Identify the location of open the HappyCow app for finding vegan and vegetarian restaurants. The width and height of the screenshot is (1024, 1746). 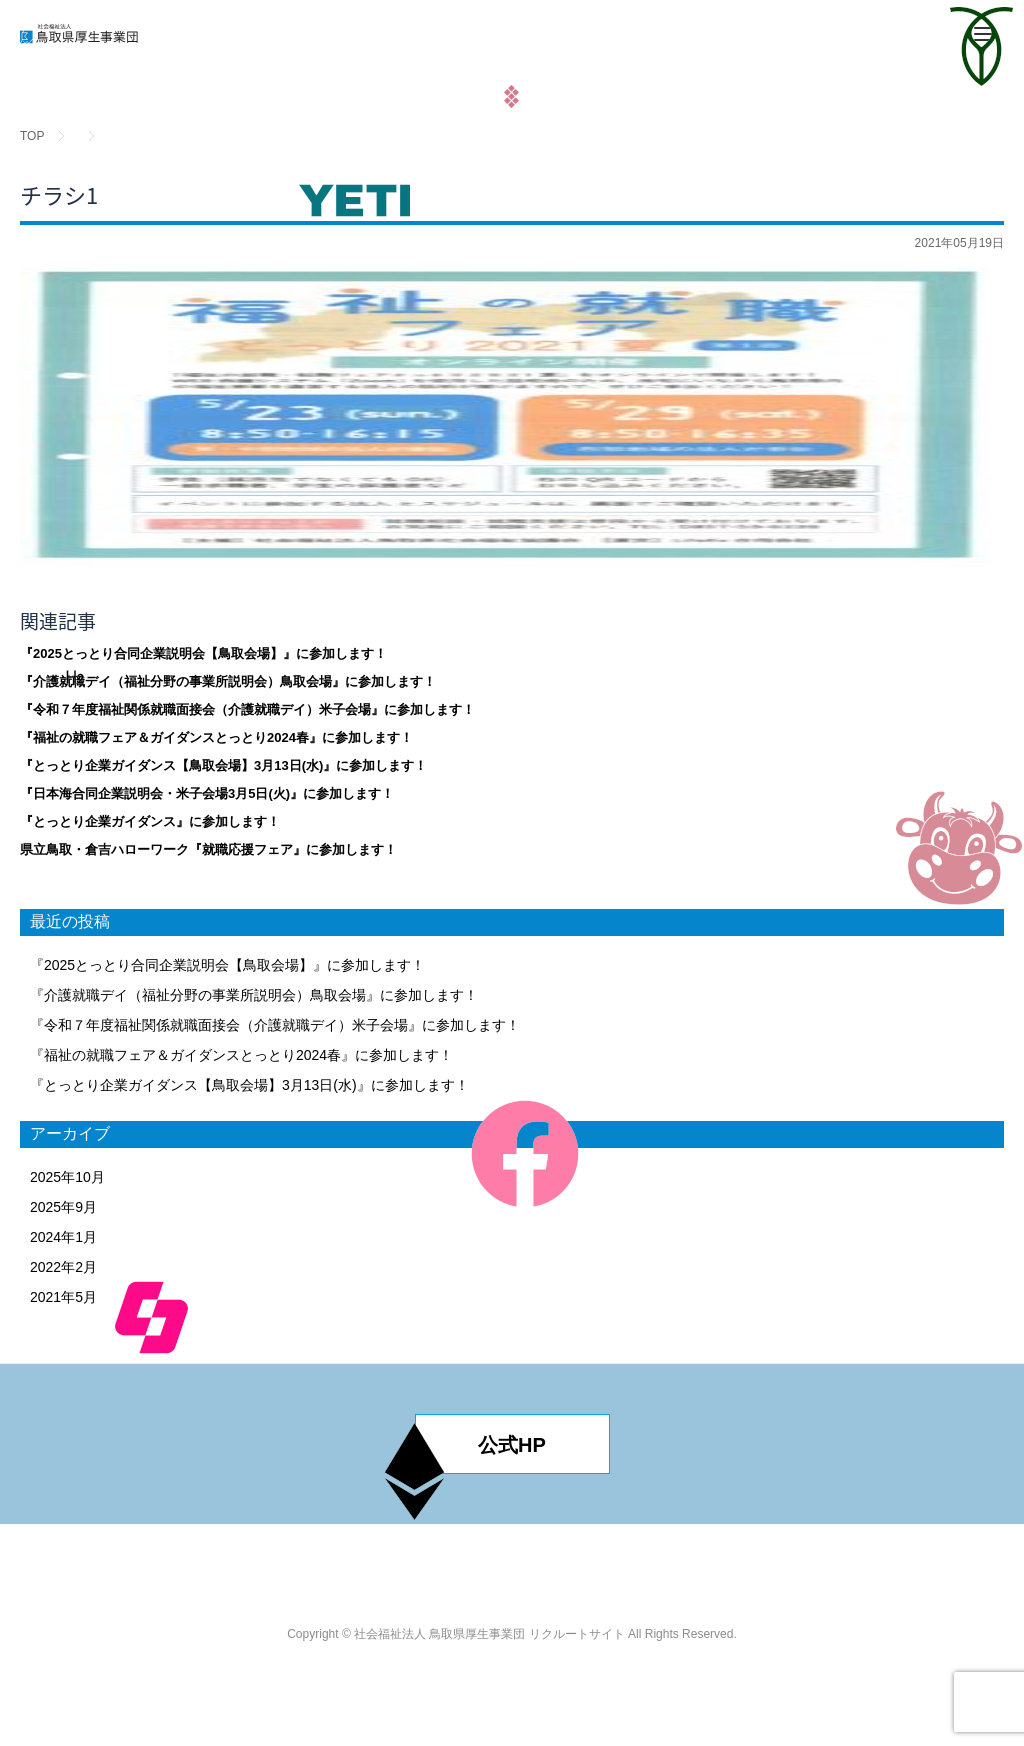
(959, 848).